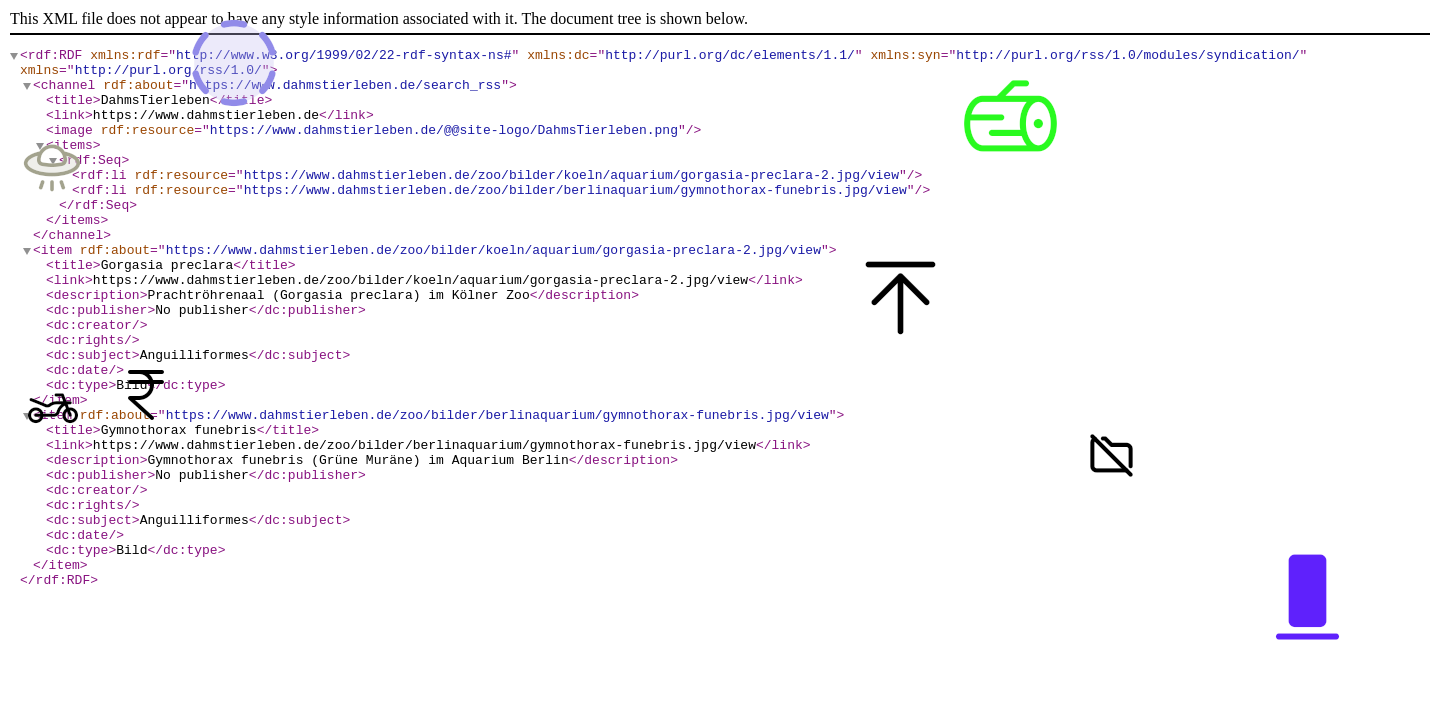 This screenshot has height=720, width=1440. I want to click on access sci-fi or space-themed content, so click(52, 167).